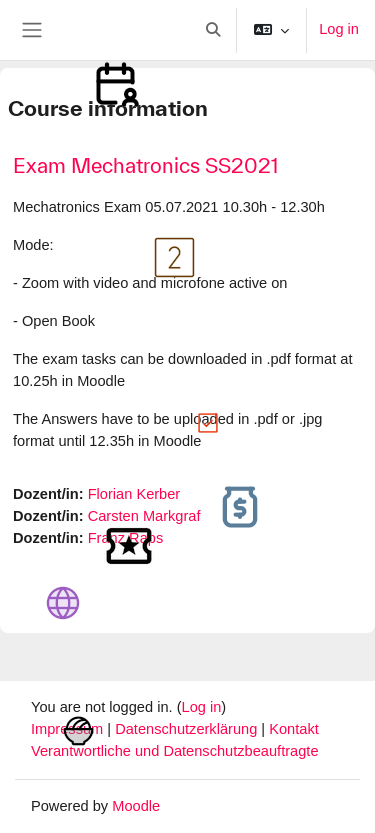 This screenshot has height=833, width=375. I want to click on leave a tip or donation, so click(240, 506).